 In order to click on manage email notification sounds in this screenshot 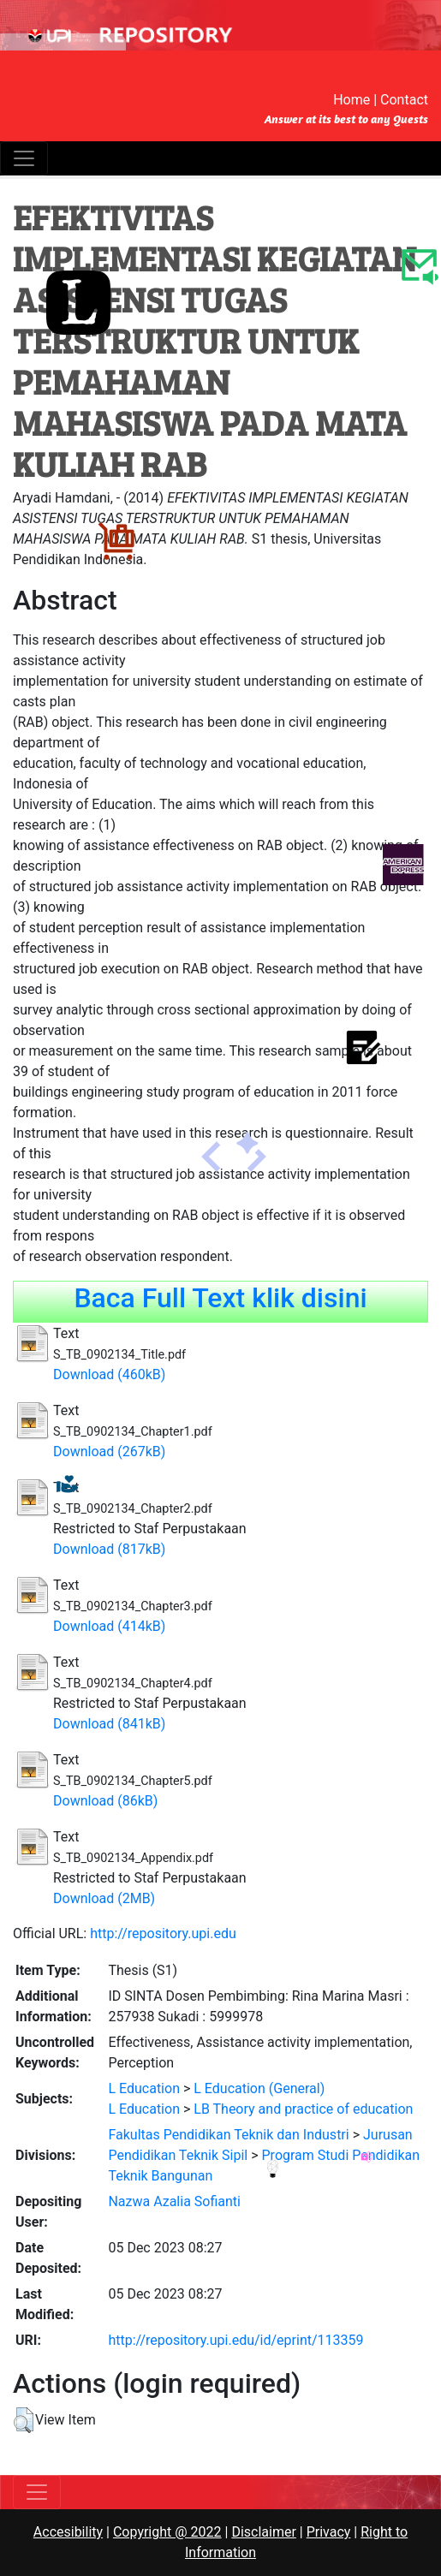, I will do `click(419, 265)`.